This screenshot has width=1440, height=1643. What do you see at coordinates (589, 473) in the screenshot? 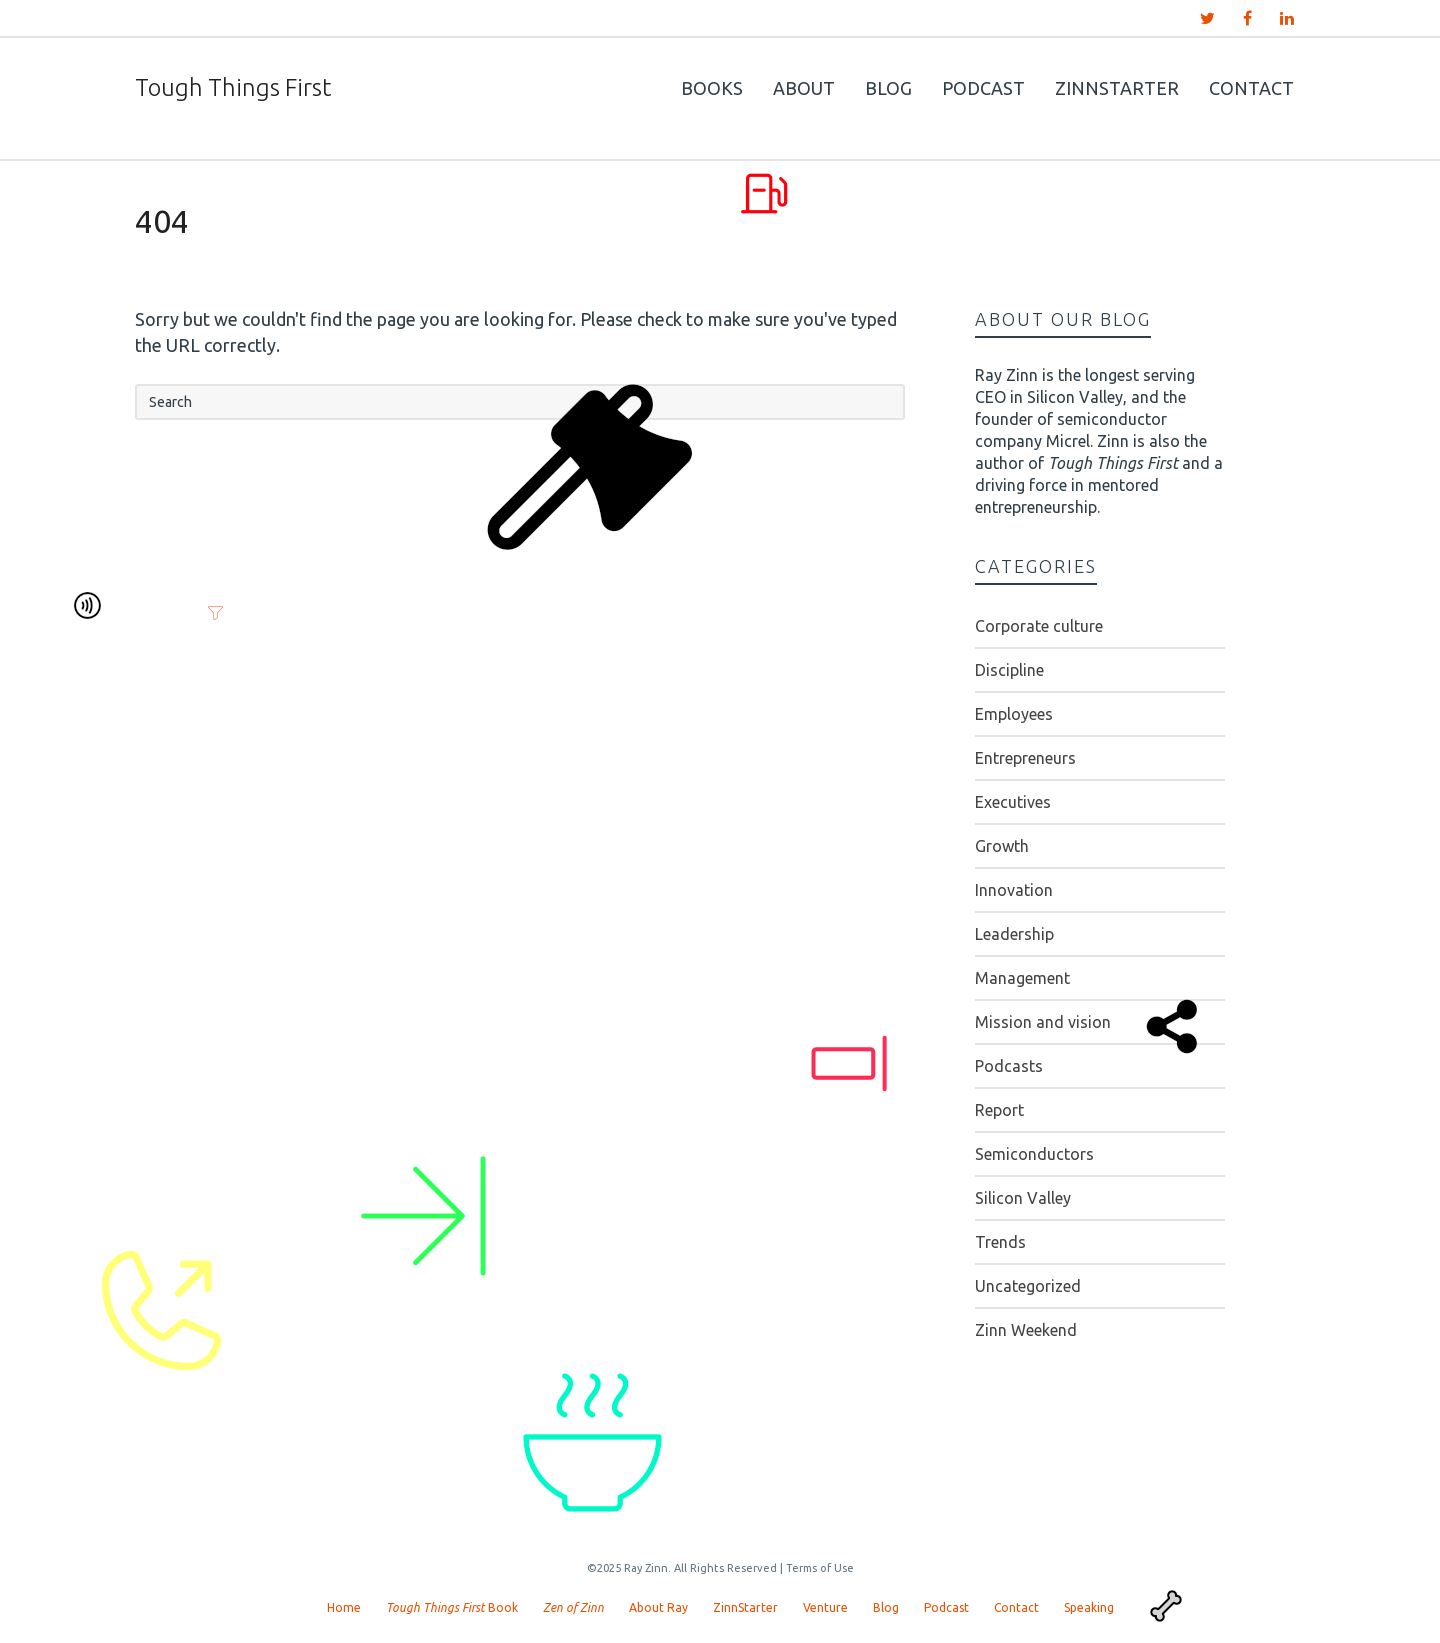
I see `tool or equipment category` at bounding box center [589, 473].